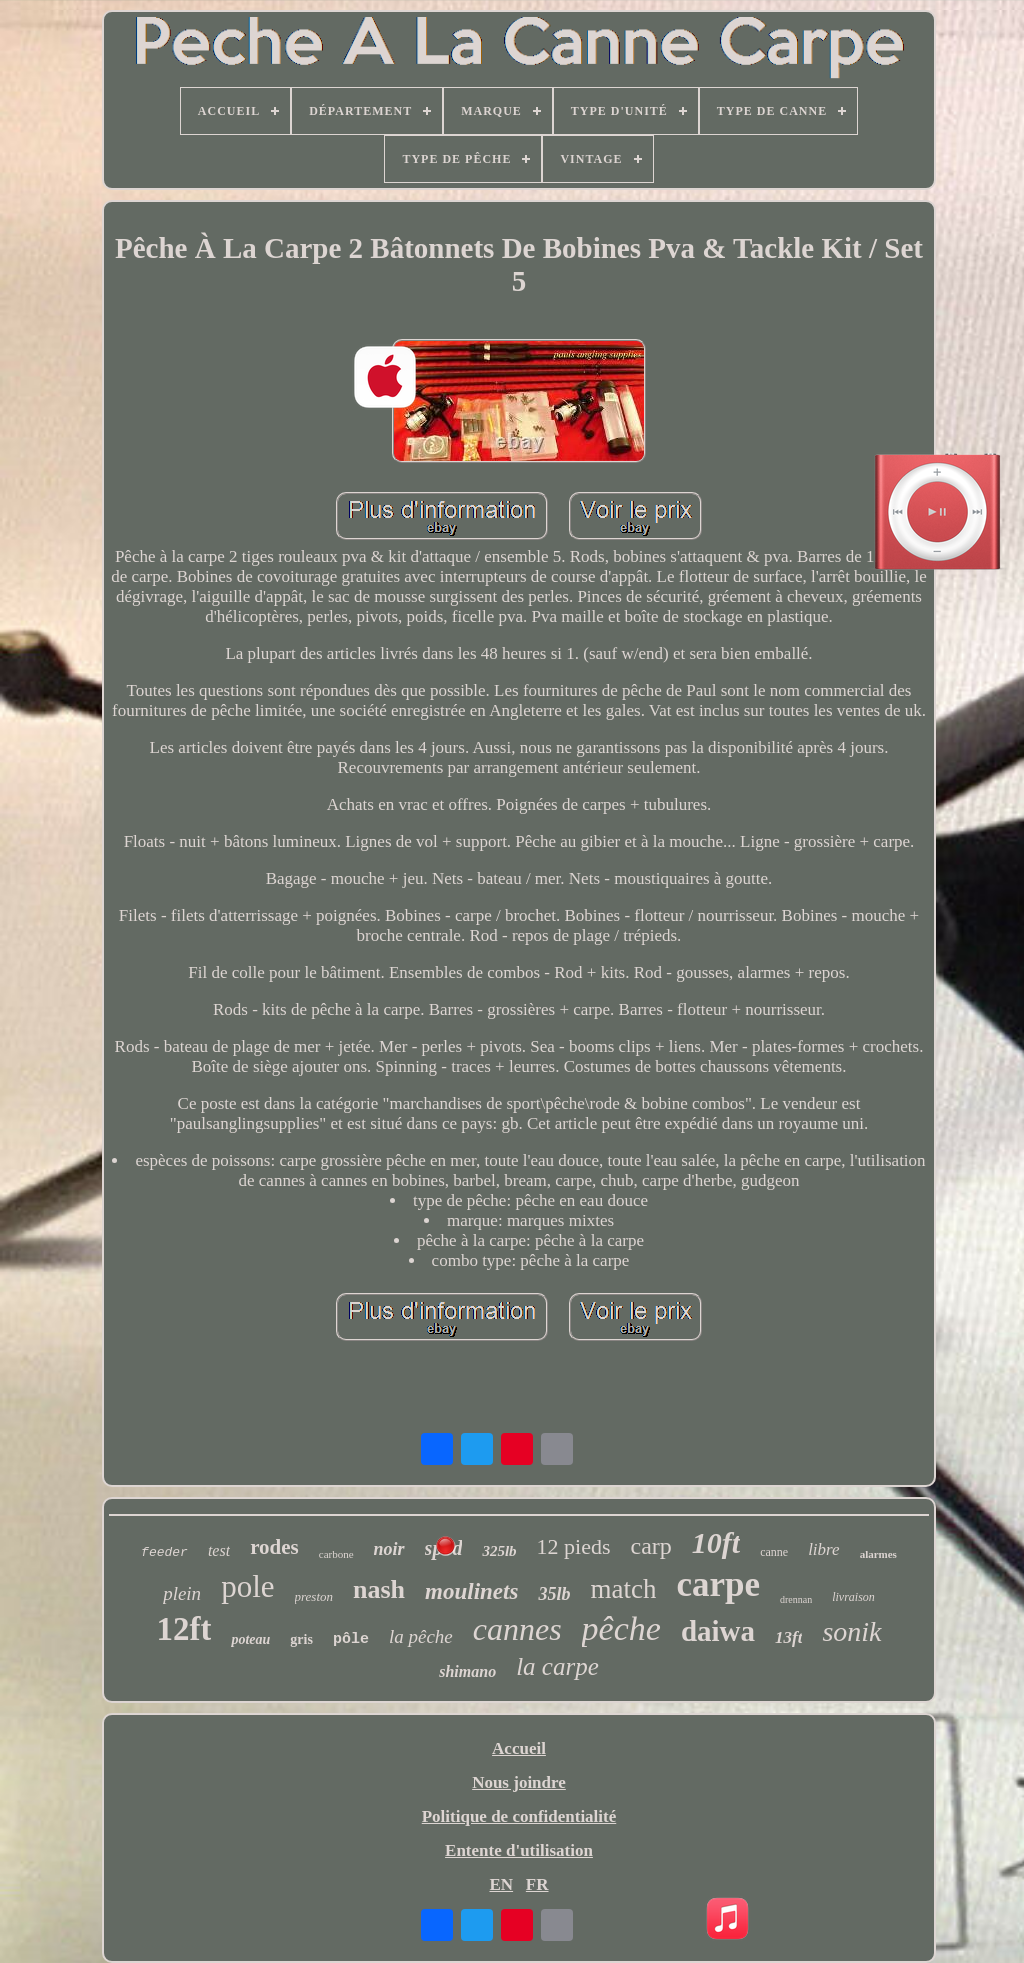  What do you see at coordinates (445, 1545) in the screenshot?
I see `start recording audio or video` at bounding box center [445, 1545].